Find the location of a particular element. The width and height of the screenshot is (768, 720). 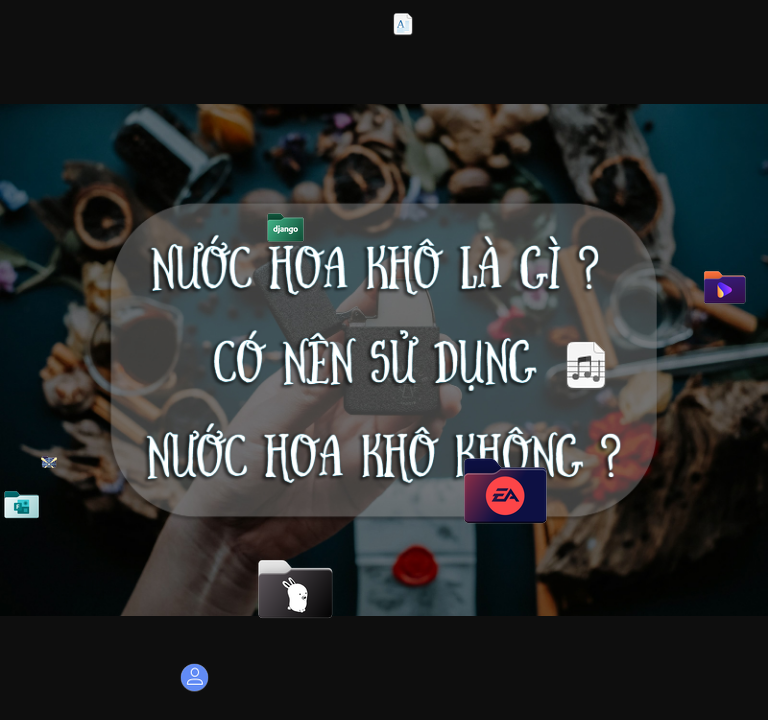

folder for EA (Electronic Arts) games or applications is located at coordinates (505, 493).